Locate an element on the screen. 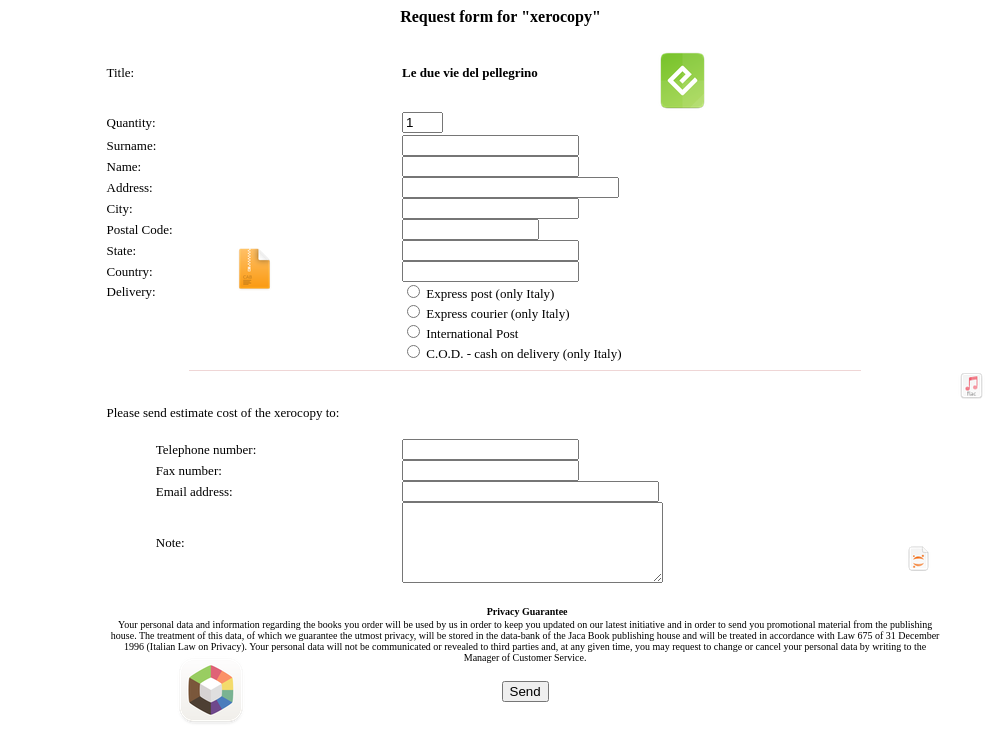 The height and width of the screenshot is (733, 1001). a compressed cabinet (.cab) archive file is located at coordinates (254, 269).